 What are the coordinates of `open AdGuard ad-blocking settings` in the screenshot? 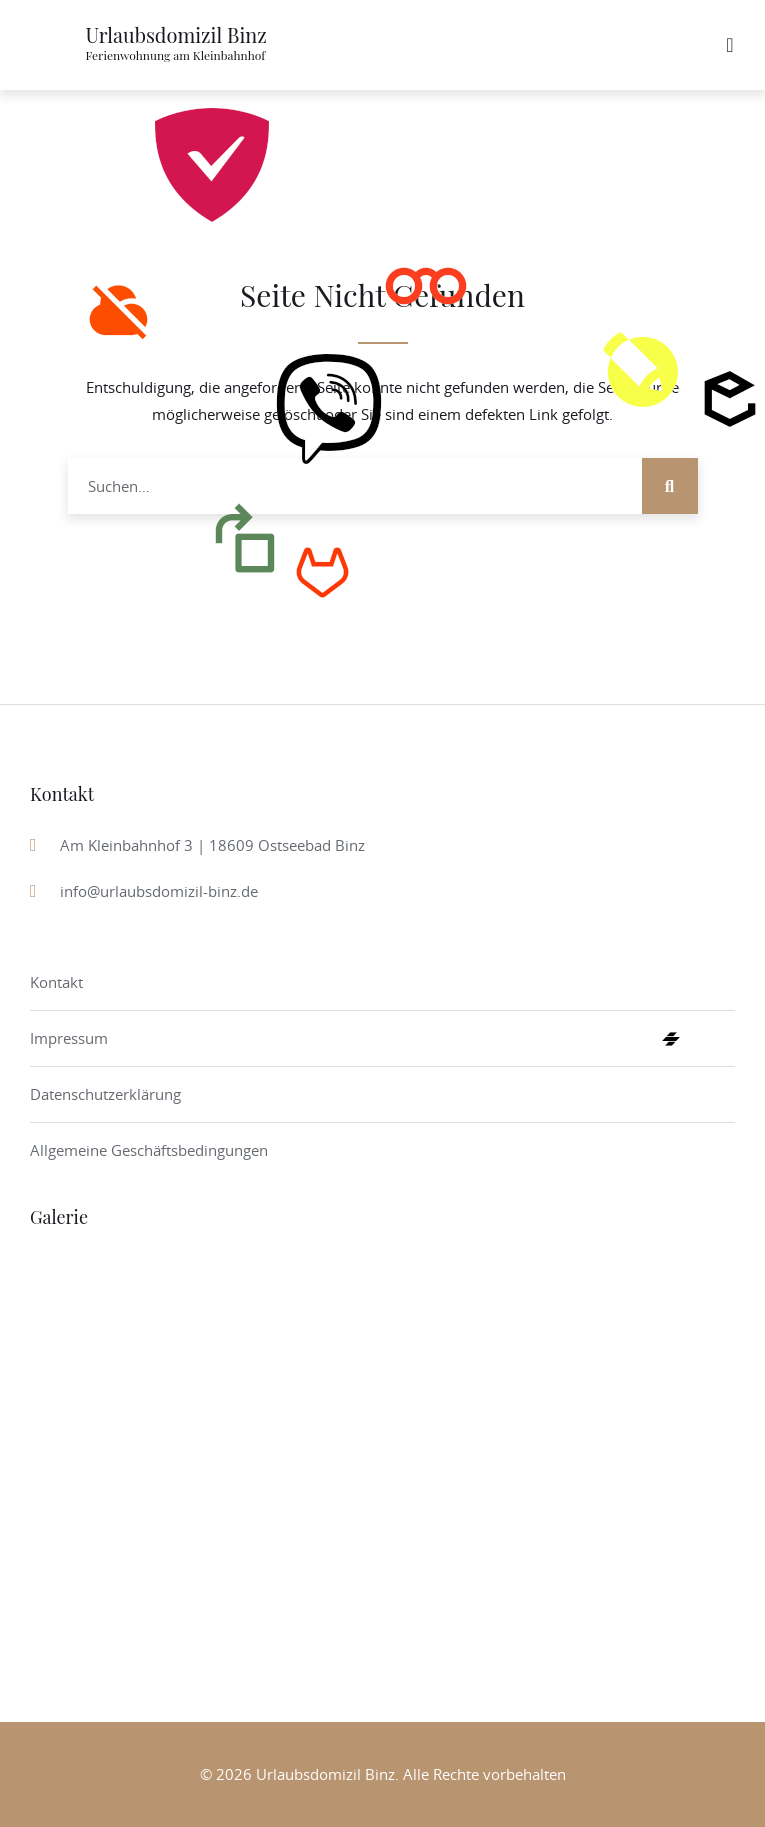 It's located at (212, 165).